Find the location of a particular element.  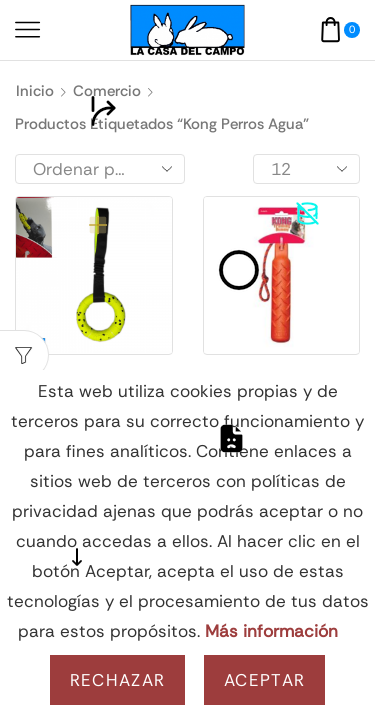

indicates a file error or problem is located at coordinates (231, 438).